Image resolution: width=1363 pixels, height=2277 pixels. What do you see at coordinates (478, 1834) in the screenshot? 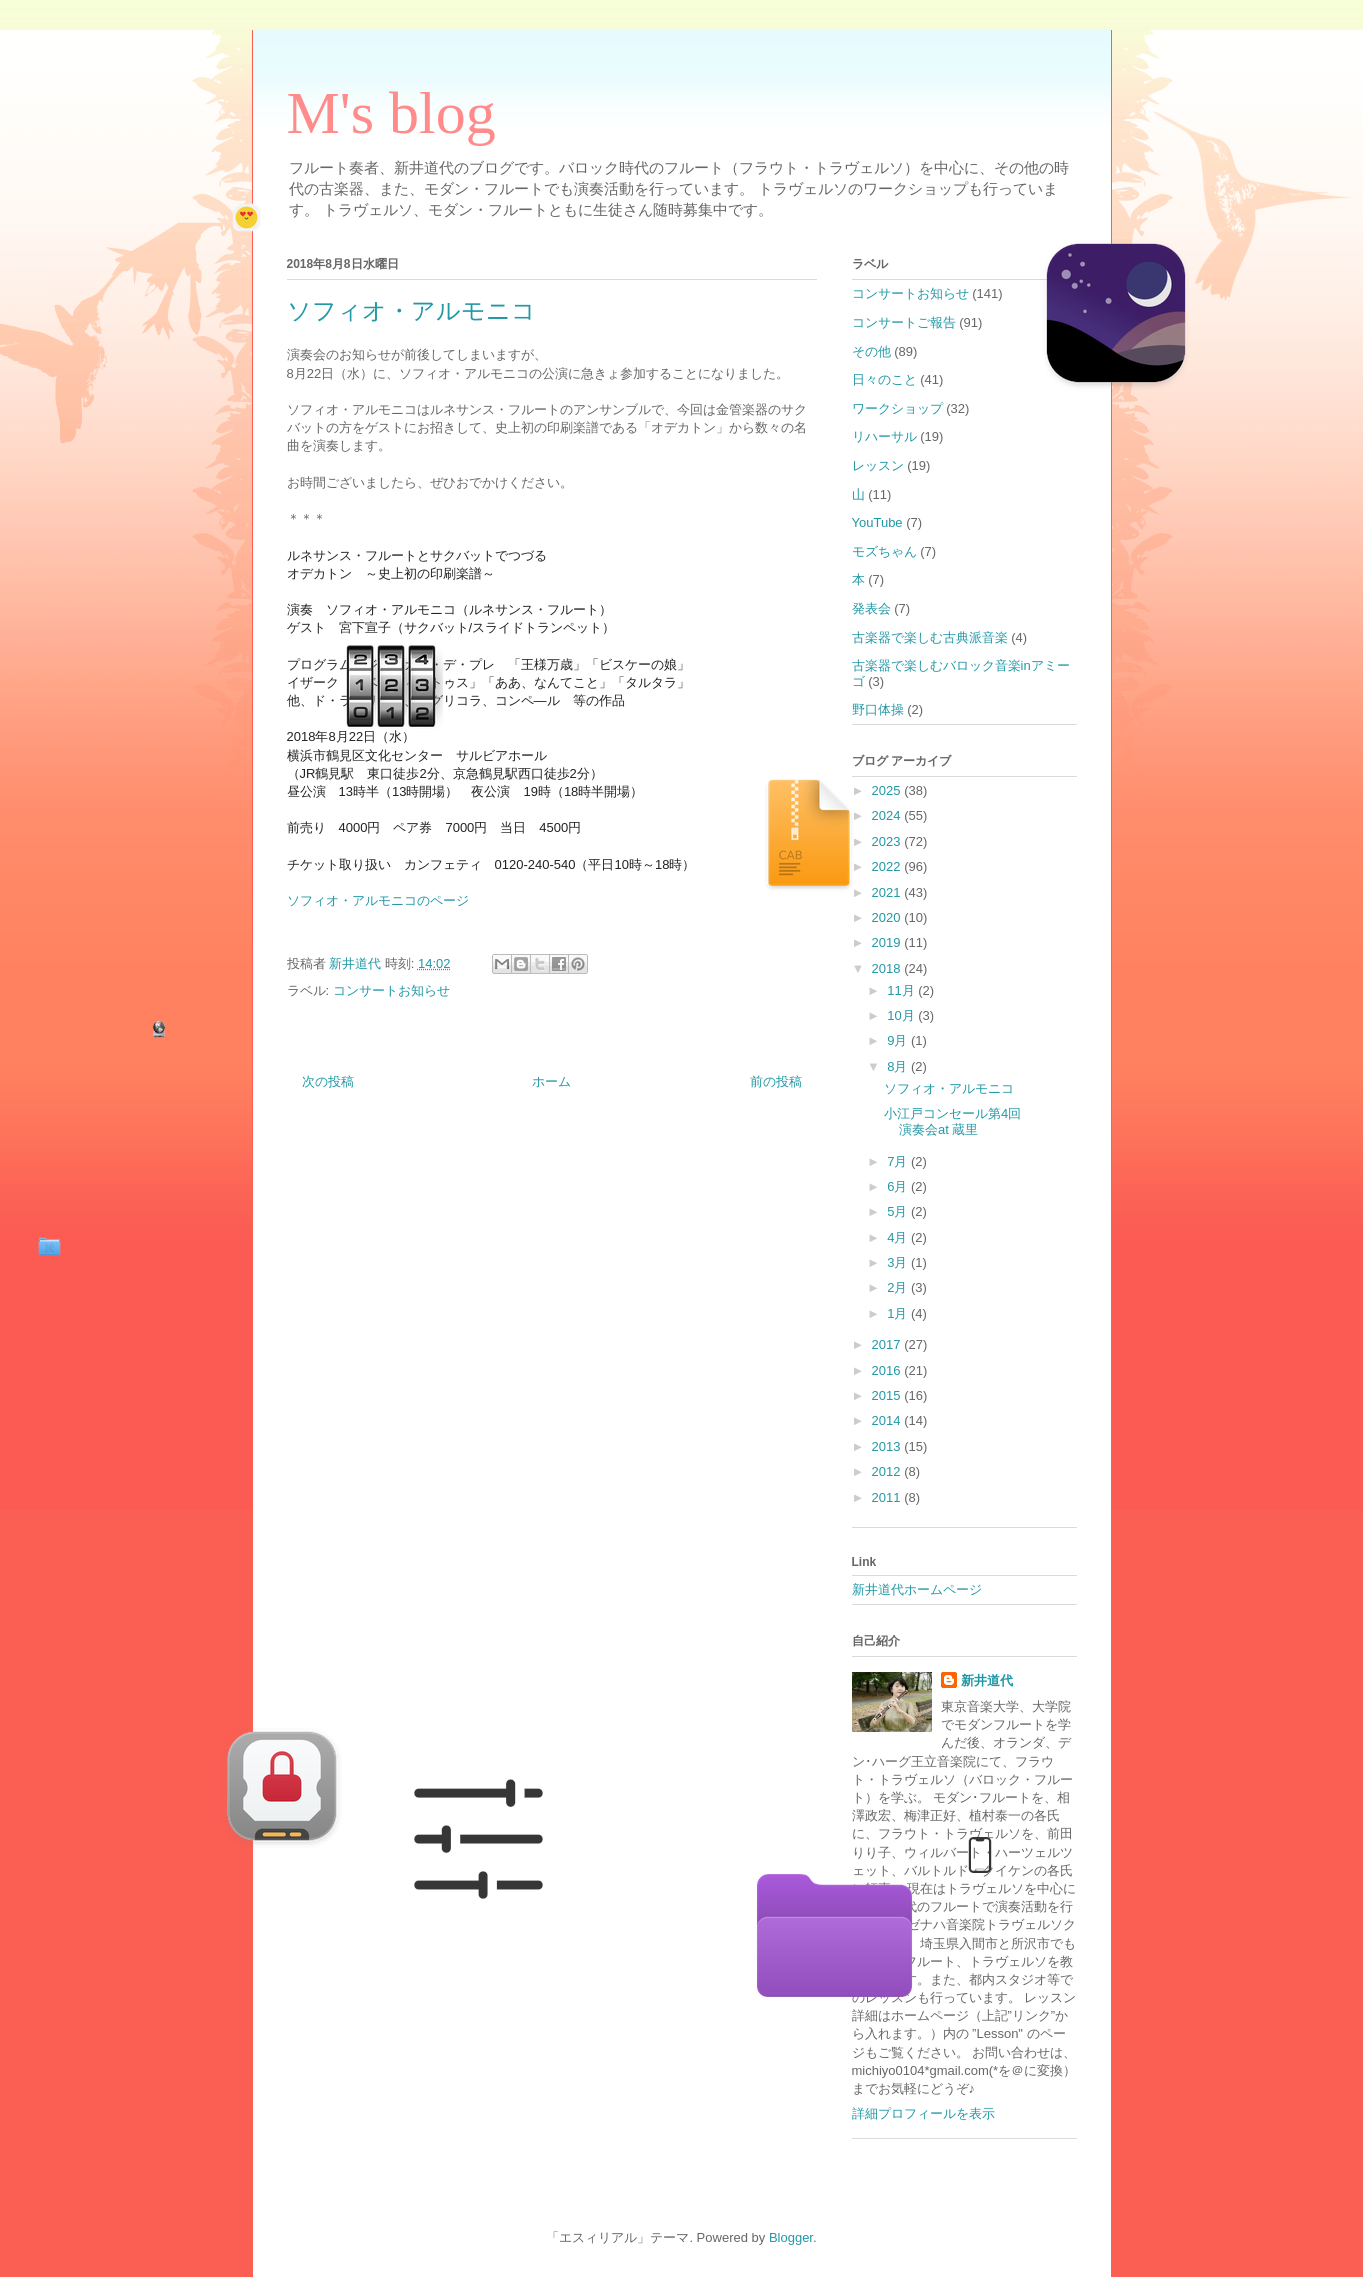
I see `adjust audio equalizer settings` at bounding box center [478, 1834].